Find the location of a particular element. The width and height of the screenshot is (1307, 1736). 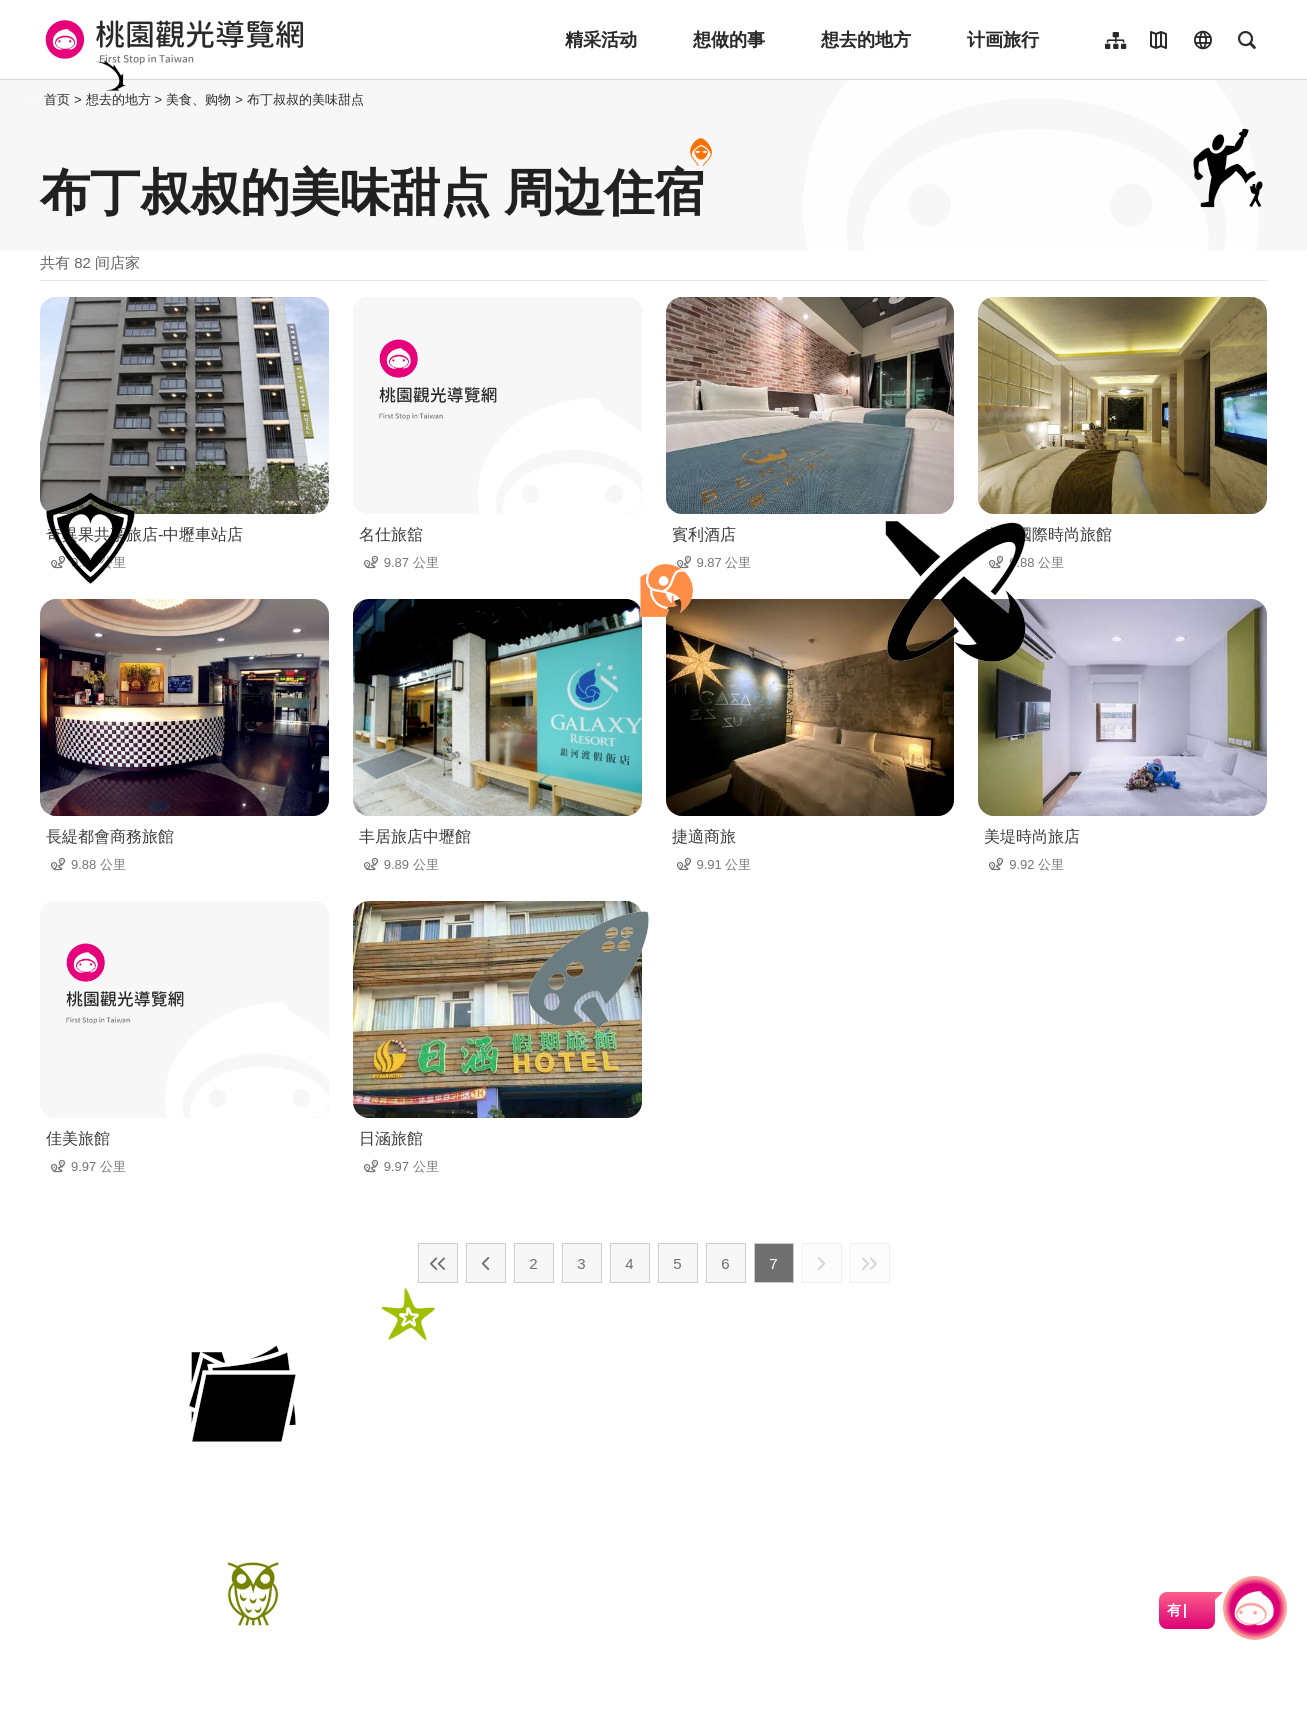

select electric whip weapon or ability is located at coordinates (110, 75).